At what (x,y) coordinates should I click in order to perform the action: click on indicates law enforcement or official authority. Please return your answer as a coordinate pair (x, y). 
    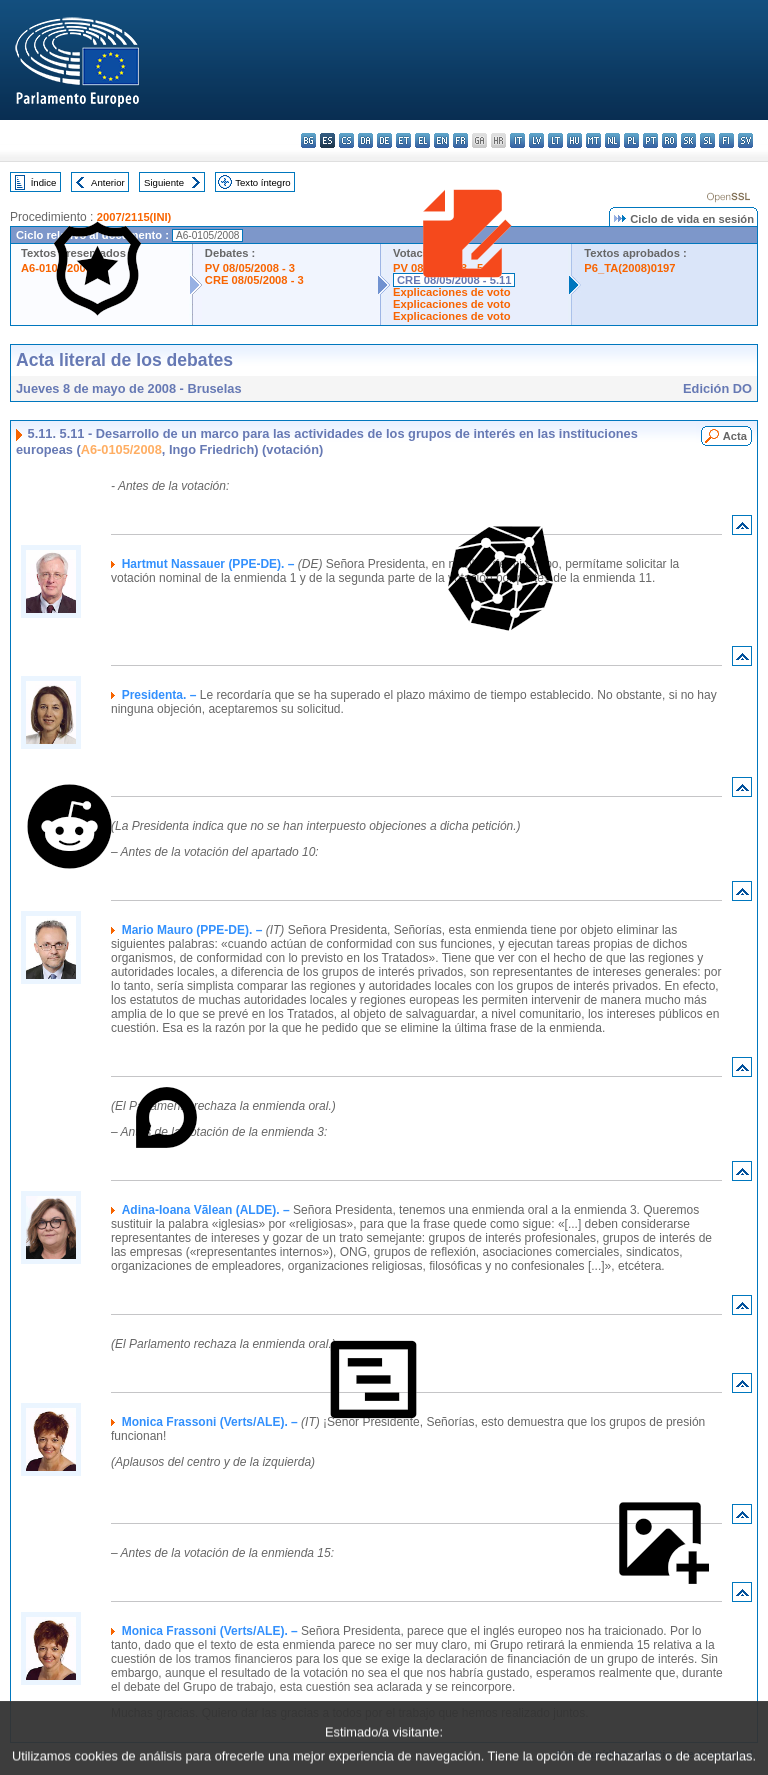
    Looking at the image, I should click on (97, 267).